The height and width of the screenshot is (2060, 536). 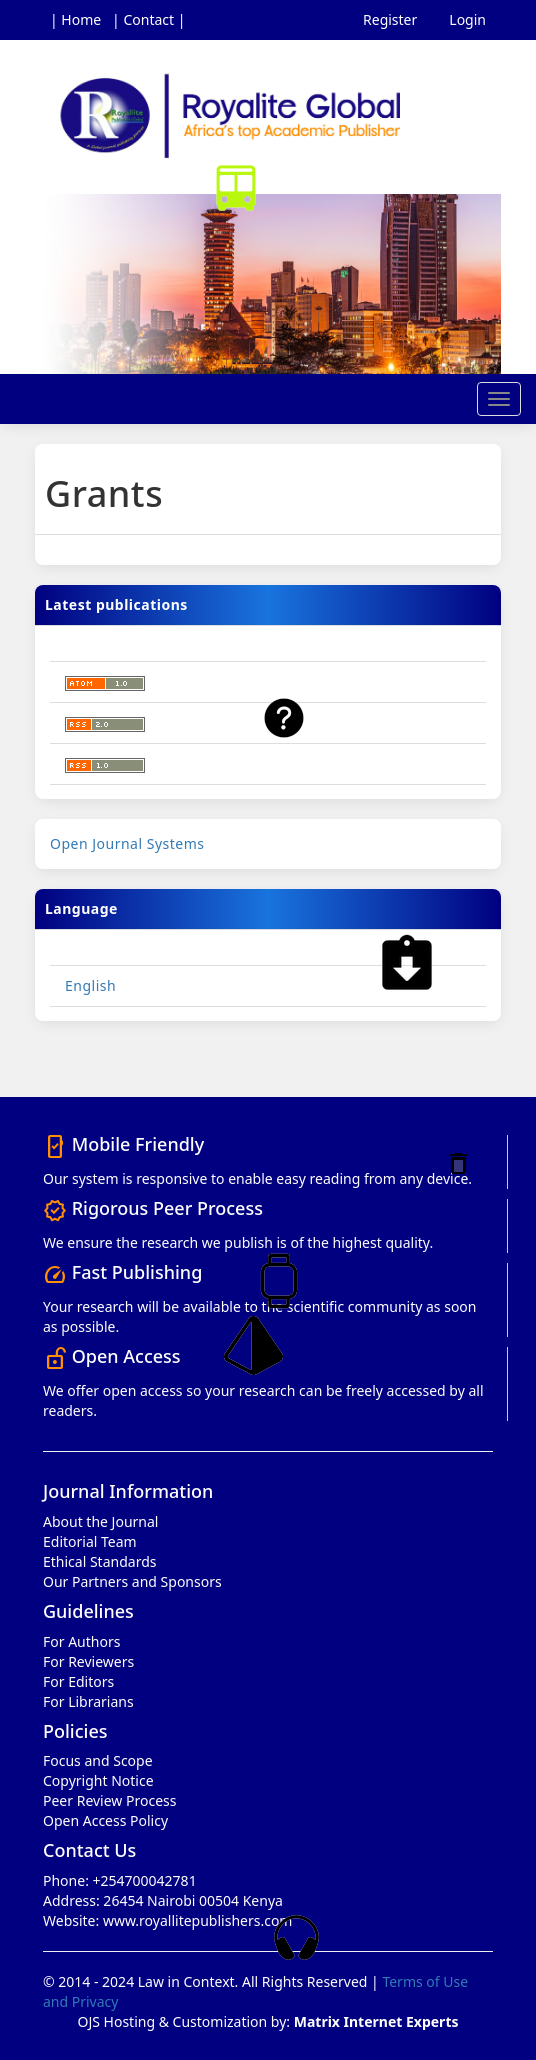 I want to click on contact customer support, so click(x=296, y=1937).